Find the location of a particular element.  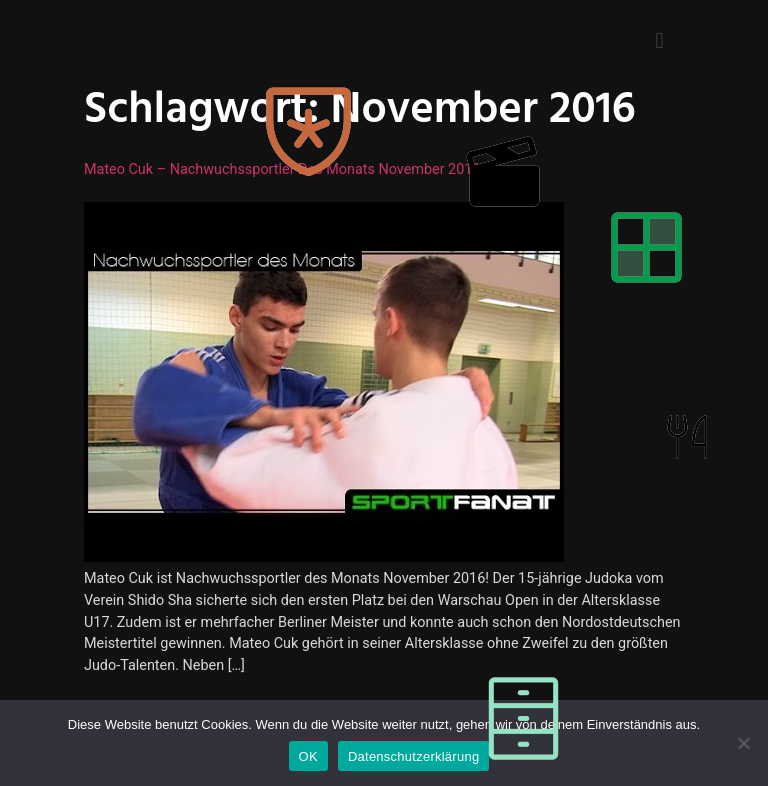

indicates premium or verified security status is located at coordinates (308, 126).